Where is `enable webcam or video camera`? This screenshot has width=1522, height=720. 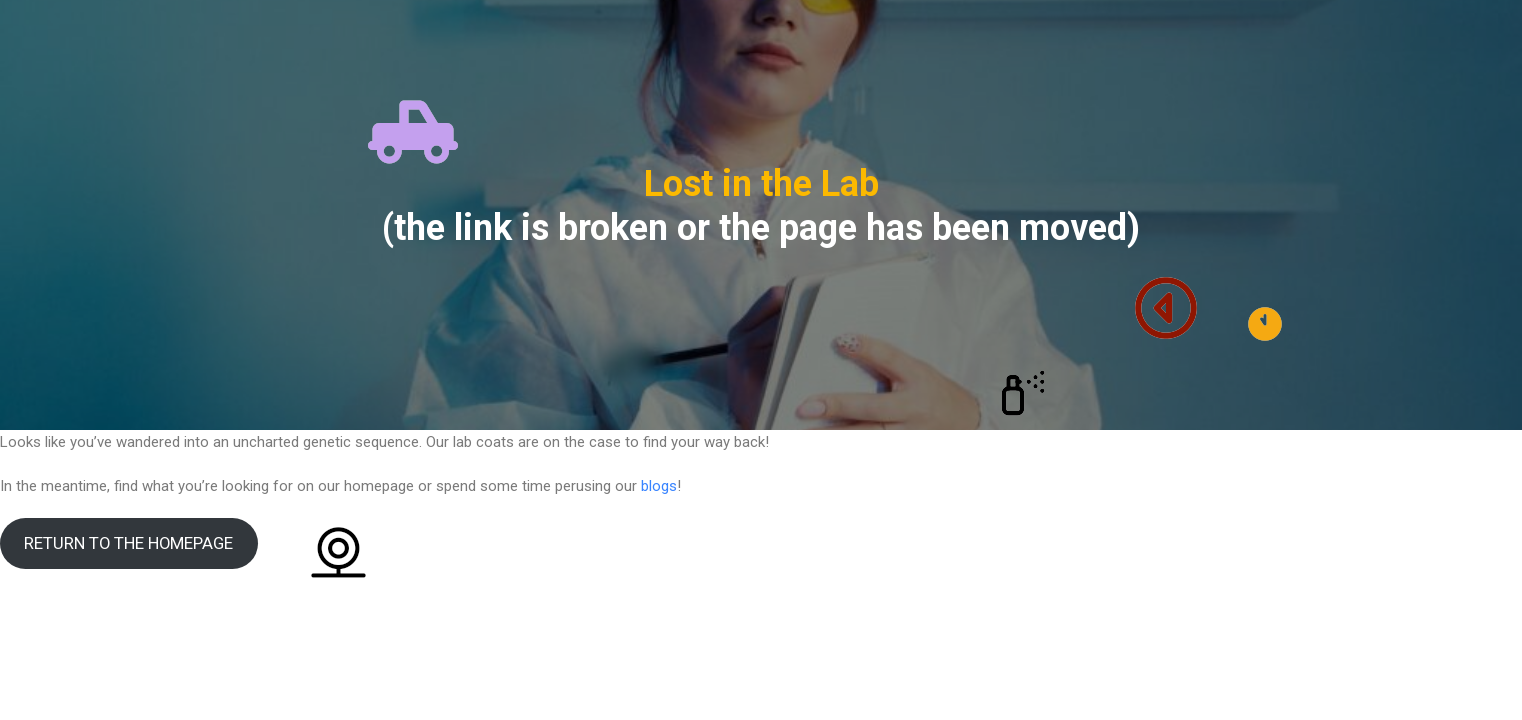
enable webcam or video camera is located at coordinates (338, 554).